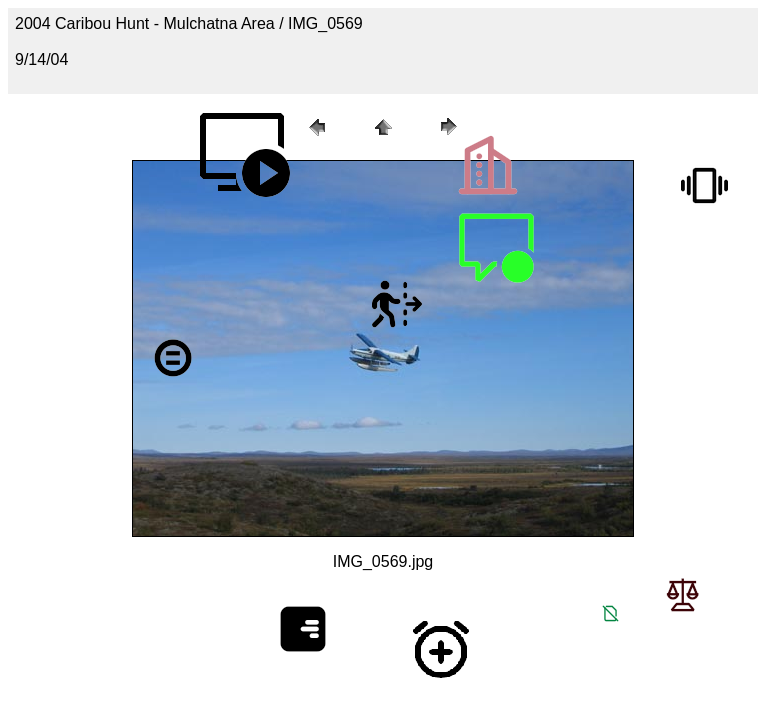 The image size is (766, 720). Describe the element at coordinates (173, 358) in the screenshot. I see `indicates an unverified conditional breakpoint in debug mode` at that location.